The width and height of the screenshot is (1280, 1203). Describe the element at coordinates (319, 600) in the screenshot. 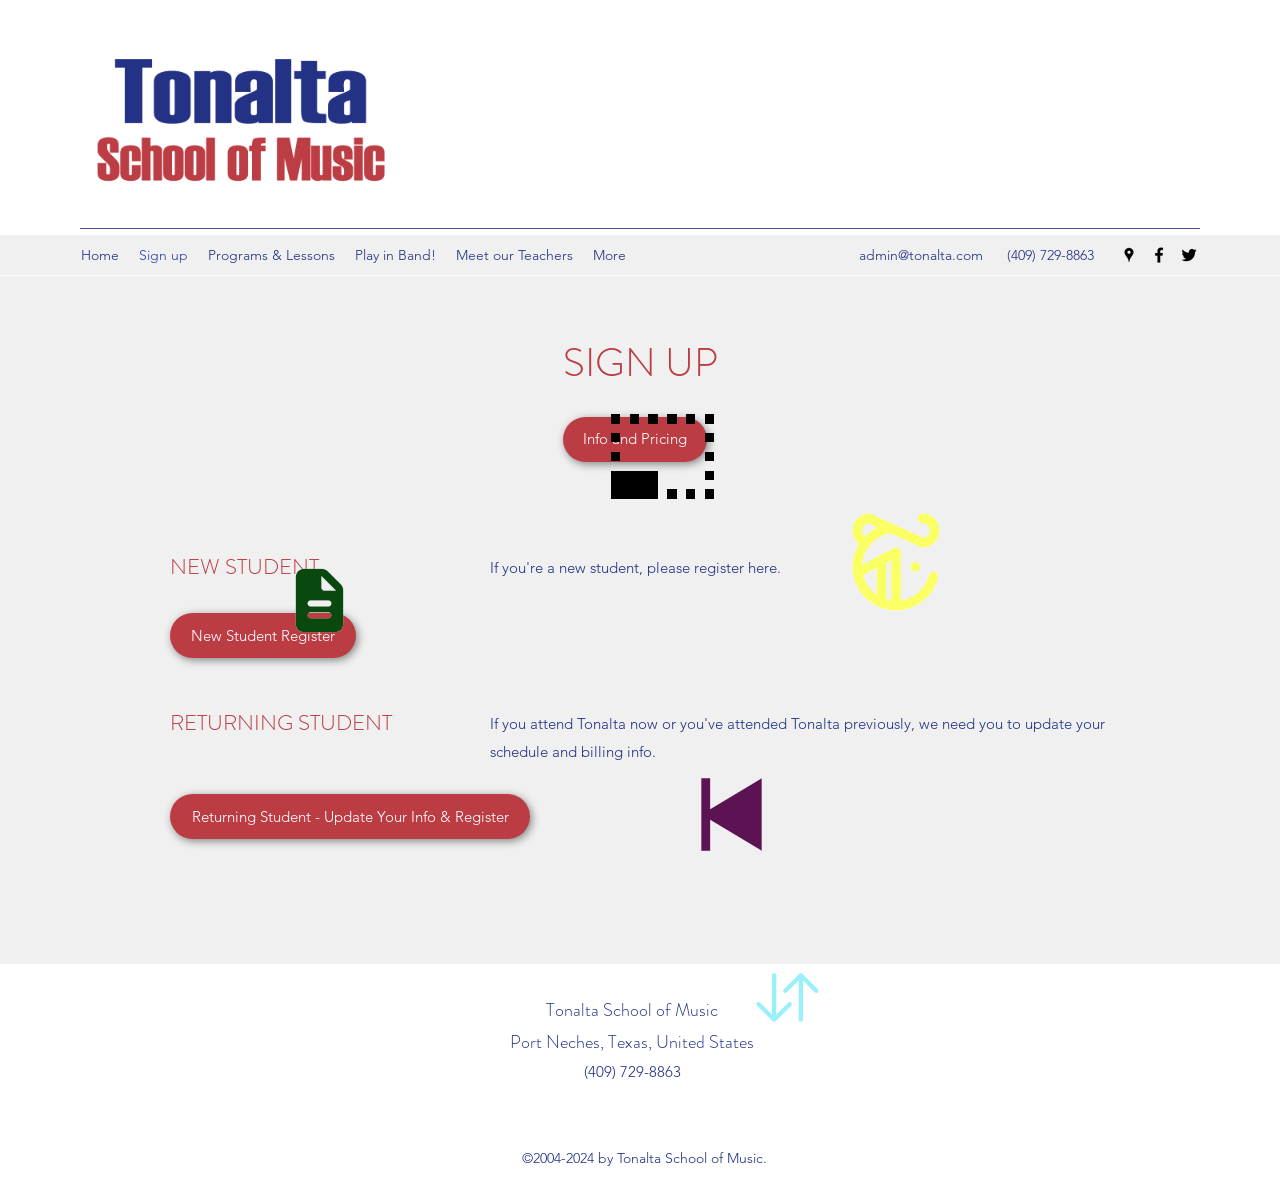

I see `view document contents` at that location.